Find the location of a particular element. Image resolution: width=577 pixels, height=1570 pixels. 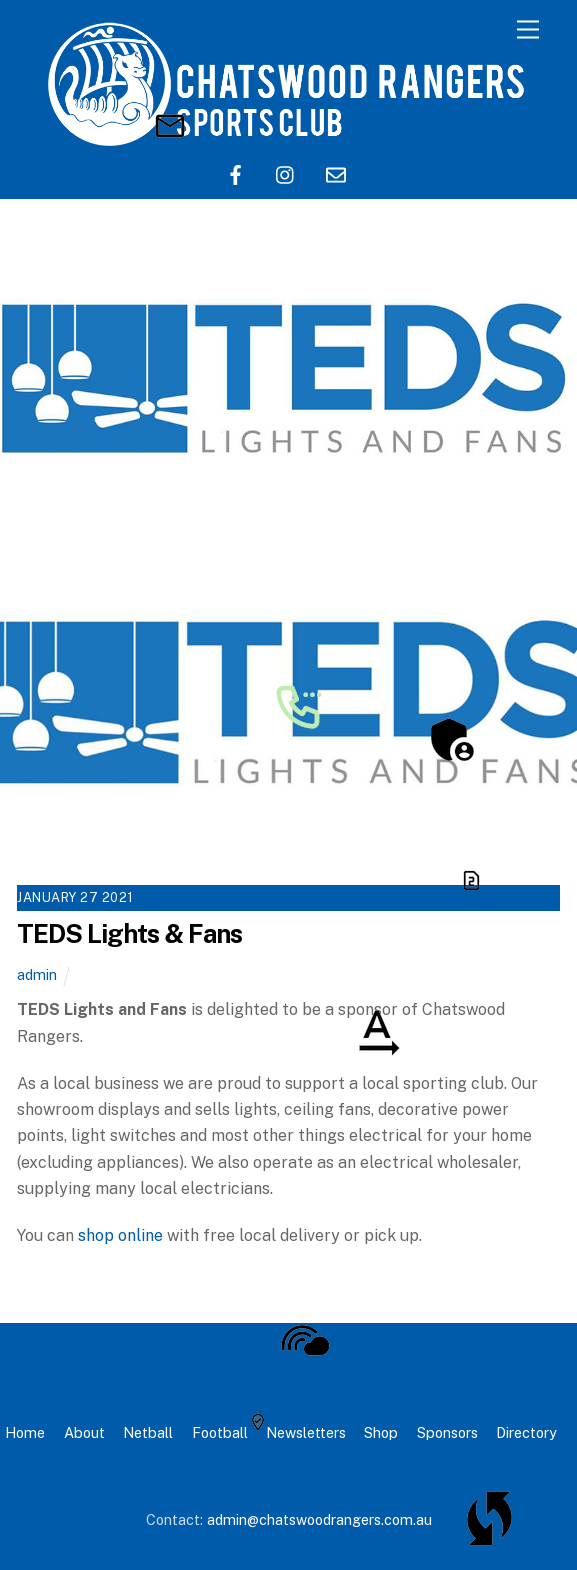

view weather forecast is located at coordinates (305, 1339).